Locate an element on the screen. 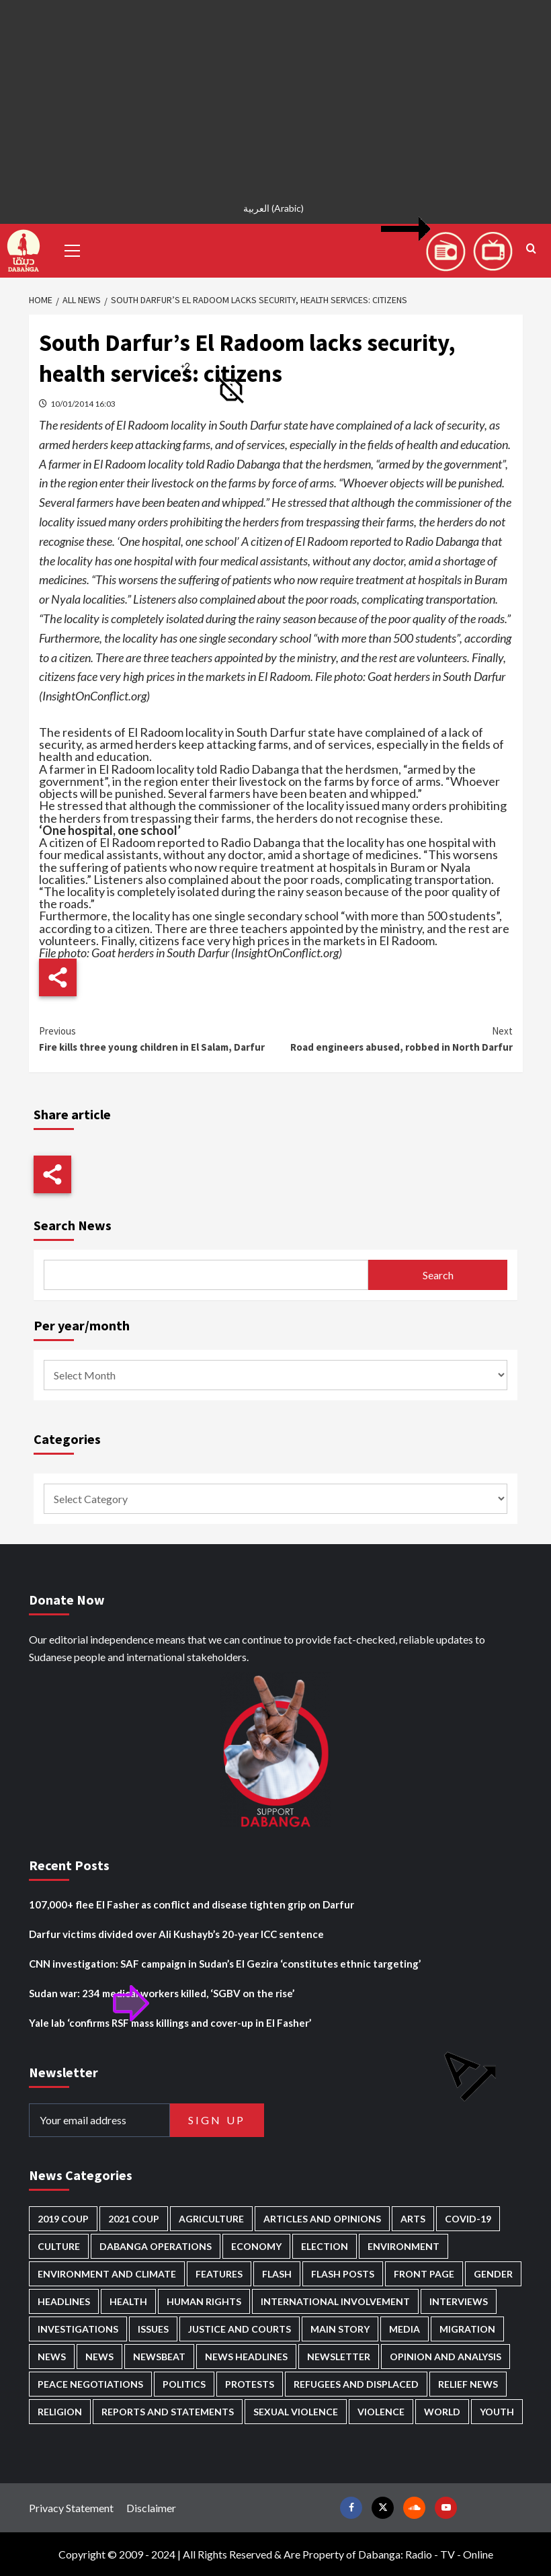 The width and height of the screenshot is (551, 2576). increase exposure by 2 stops is located at coordinates (185, 366).